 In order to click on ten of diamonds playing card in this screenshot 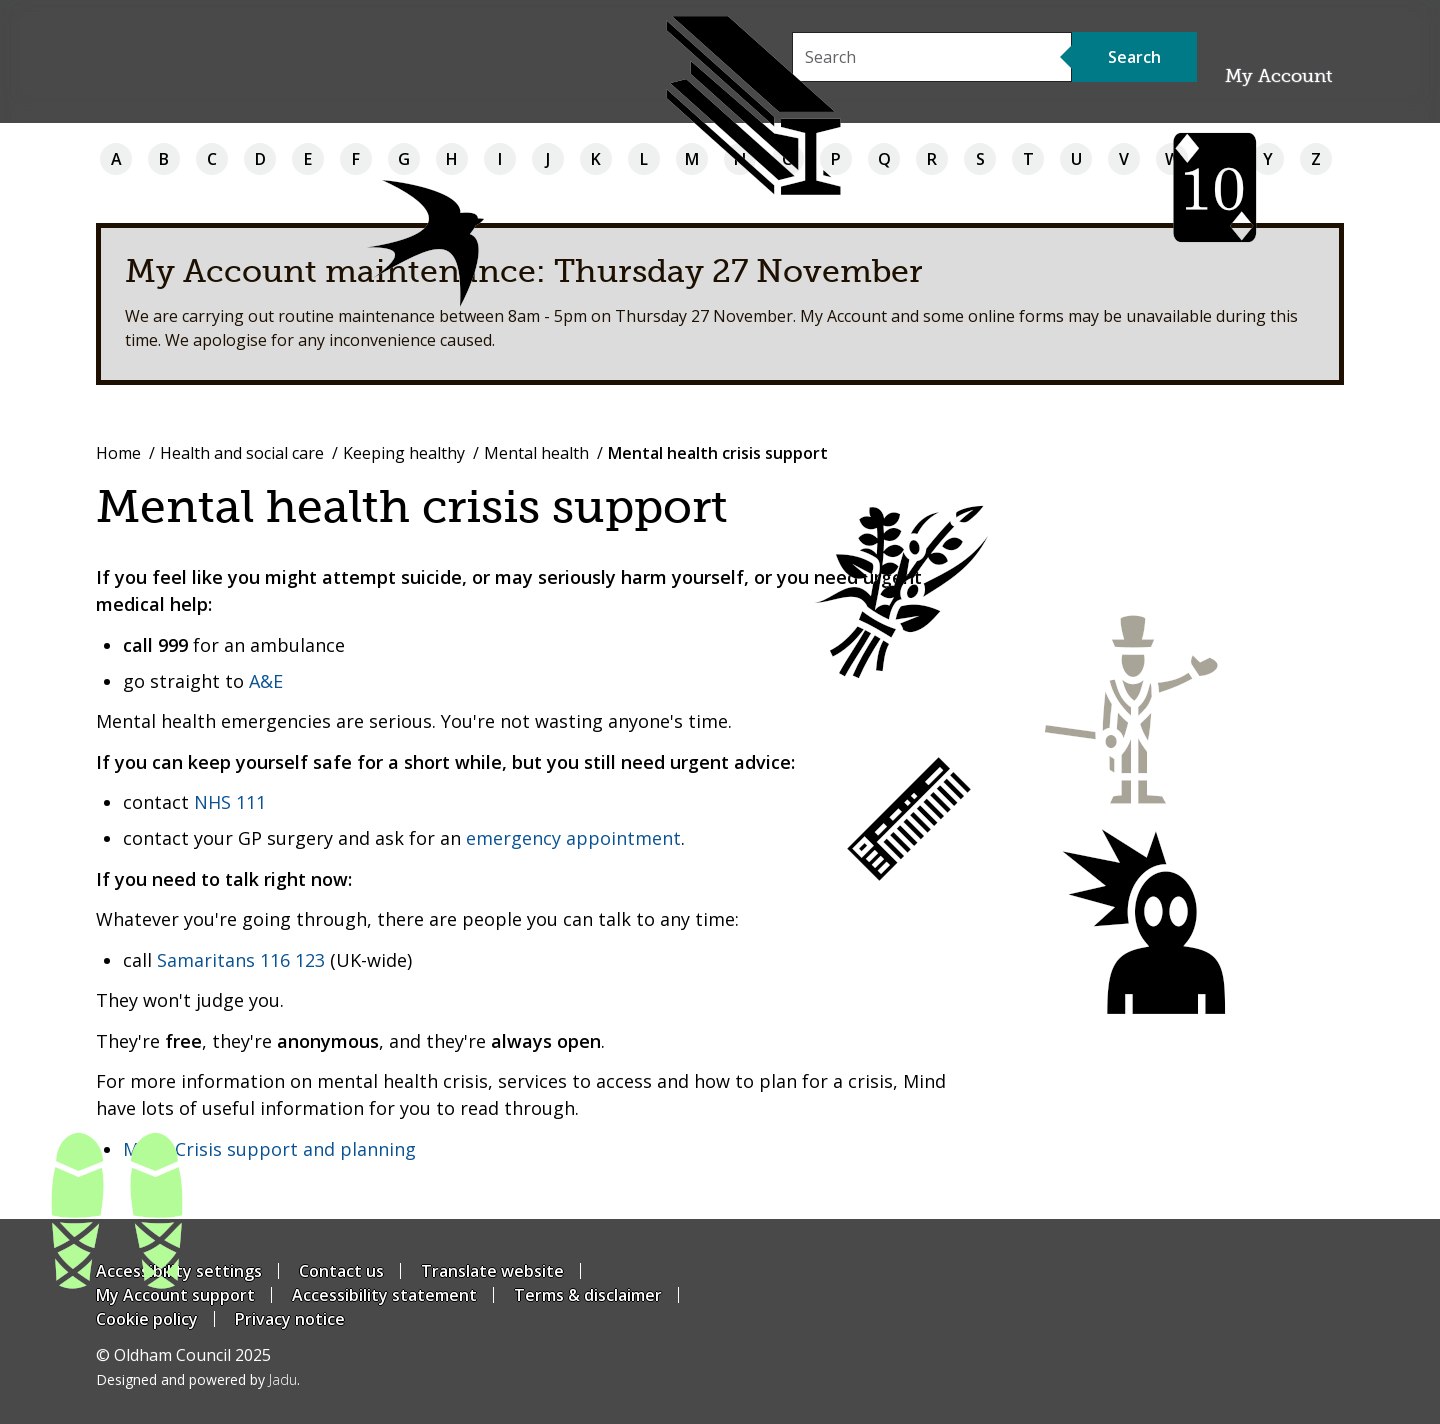, I will do `click(1214, 187)`.